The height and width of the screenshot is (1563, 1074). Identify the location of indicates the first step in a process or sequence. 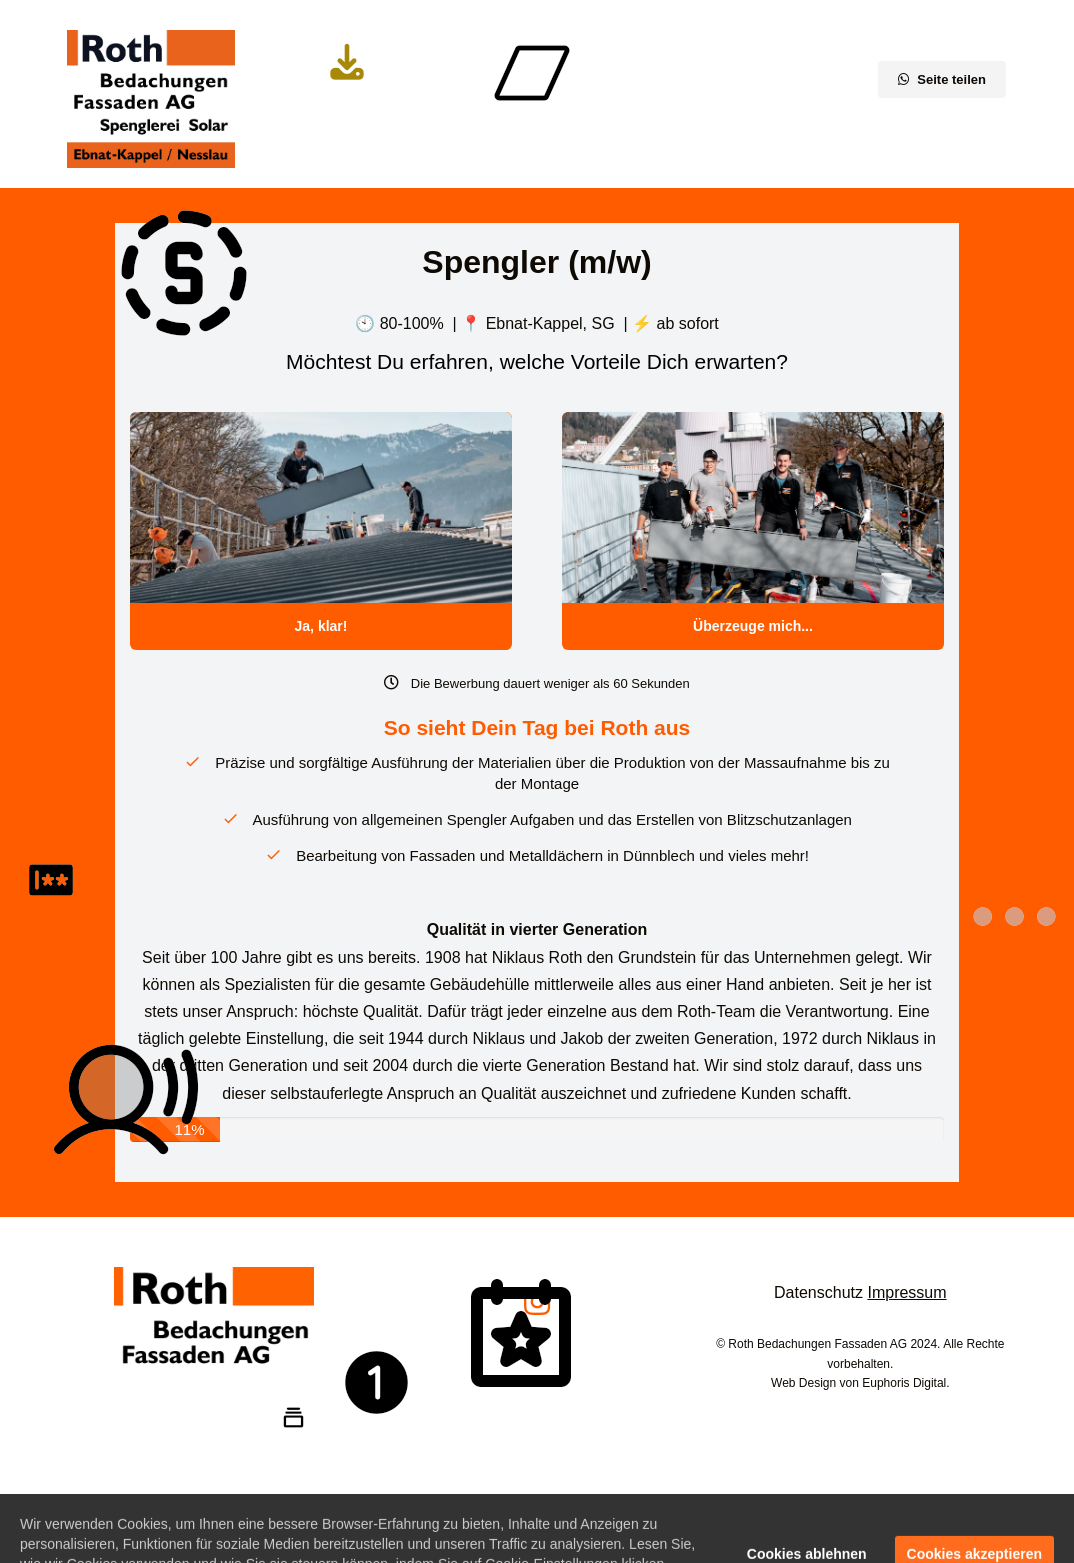
(376, 1382).